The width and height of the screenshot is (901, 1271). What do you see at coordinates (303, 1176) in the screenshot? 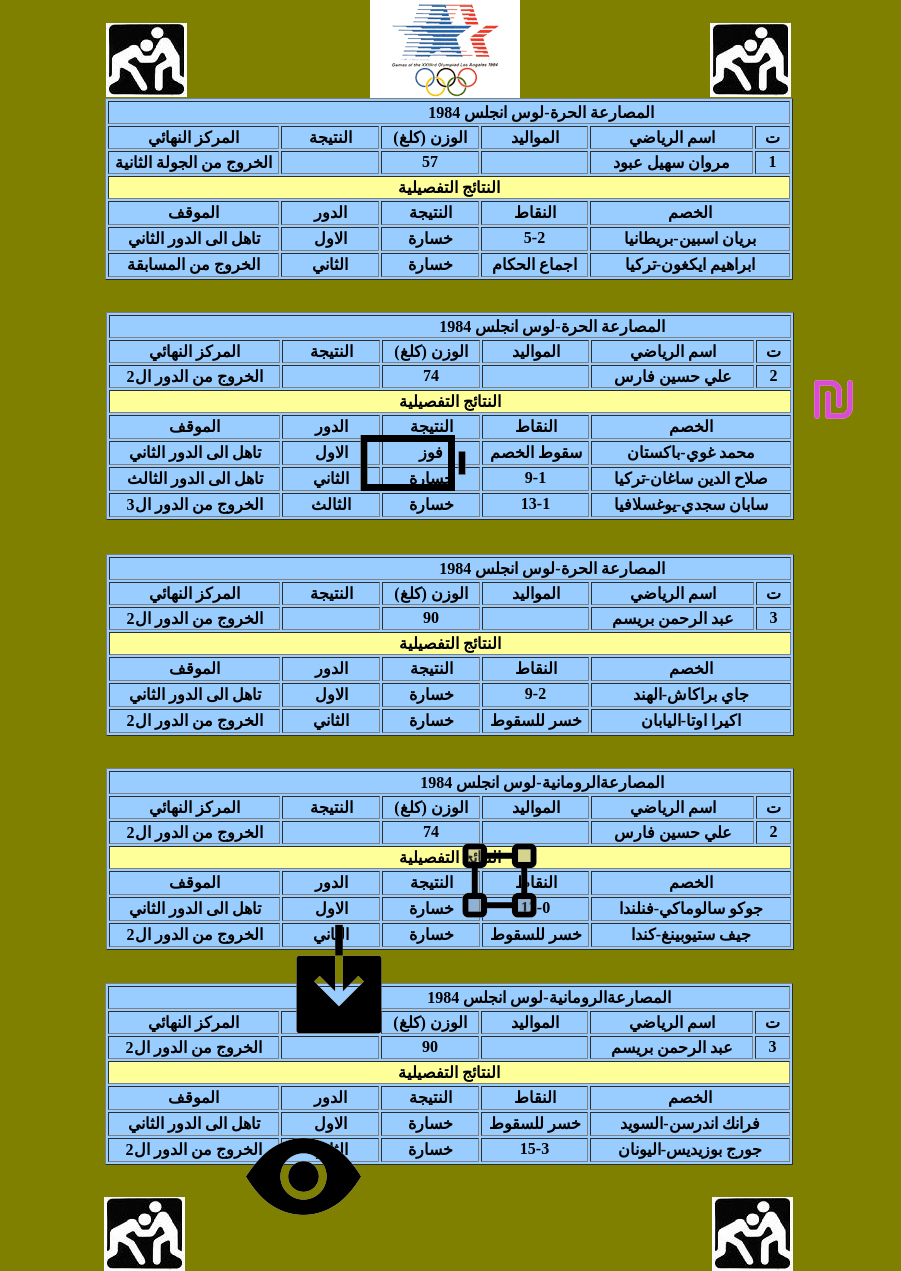
I see `view or preview content` at bounding box center [303, 1176].